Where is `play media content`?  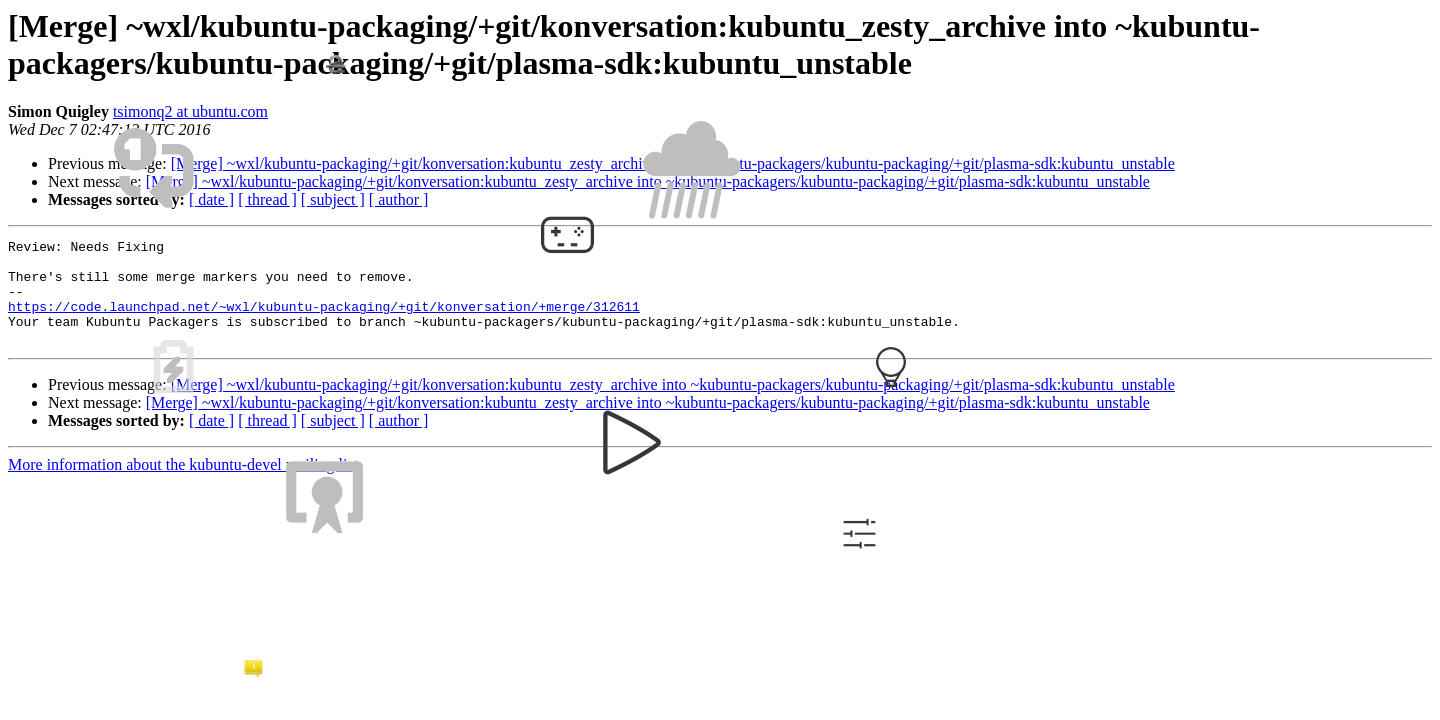 play media content is located at coordinates (630, 442).